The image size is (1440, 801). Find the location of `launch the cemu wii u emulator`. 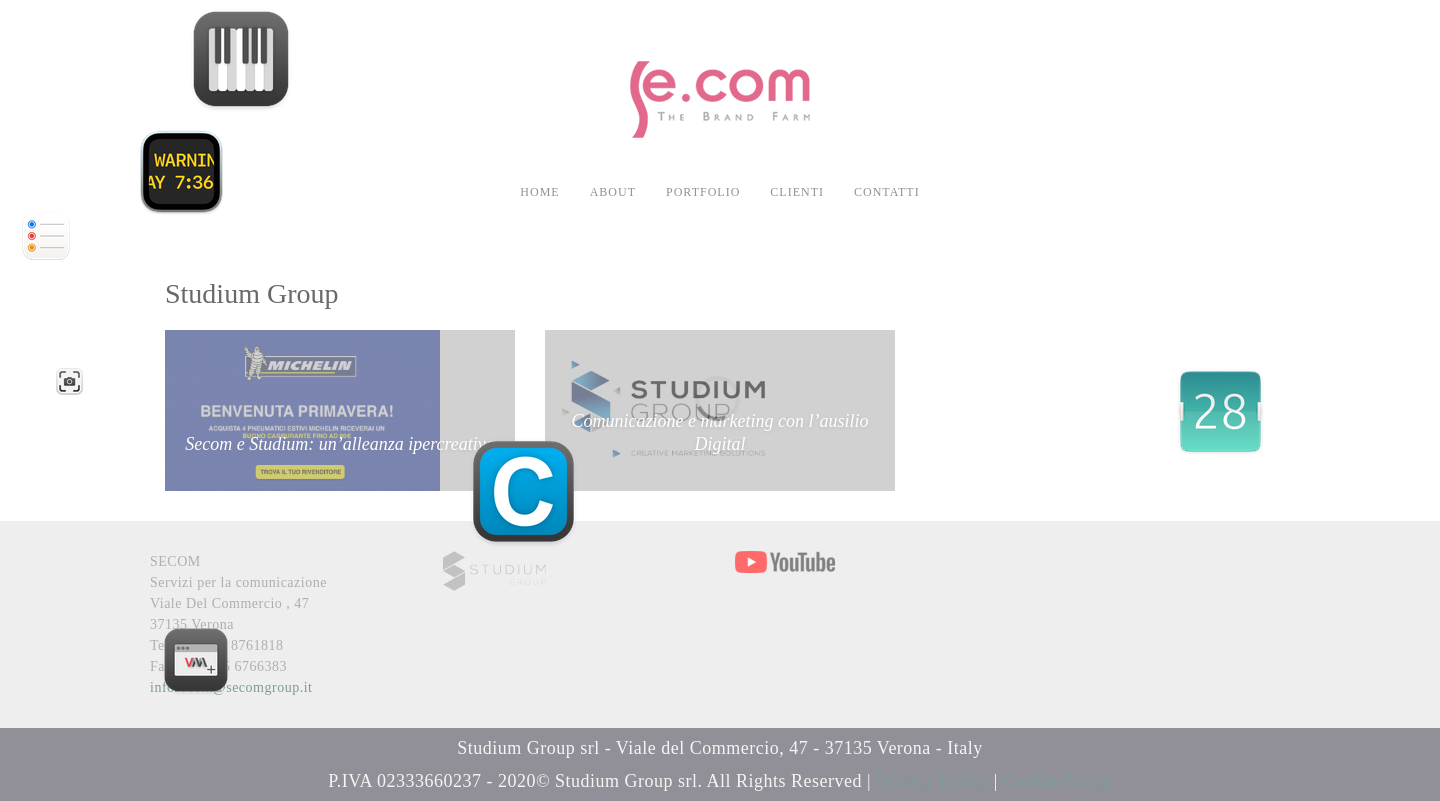

launch the cemu wii u emulator is located at coordinates (523, 491).